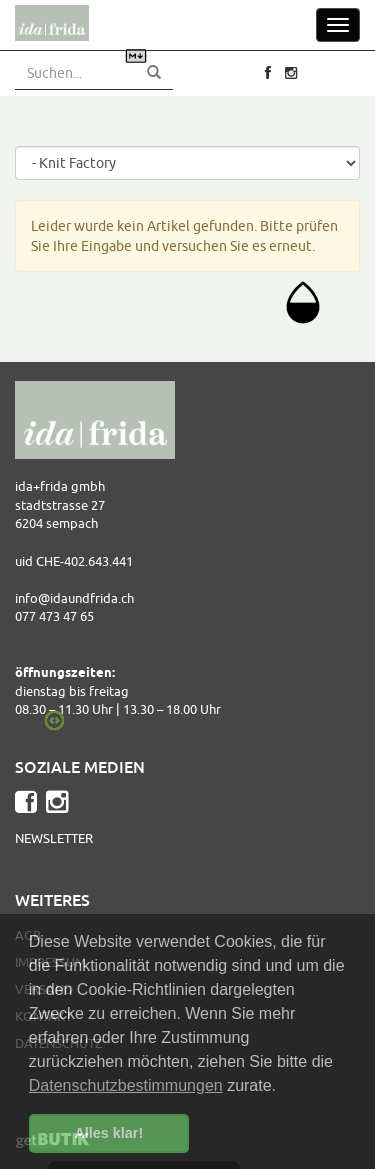 The height and width of the screenshot is (1169, 375). What do you see at coordinates (303, 304) in the screenshot?
I see `adjust water or liquid fill level` at bounding box center [303, 304].